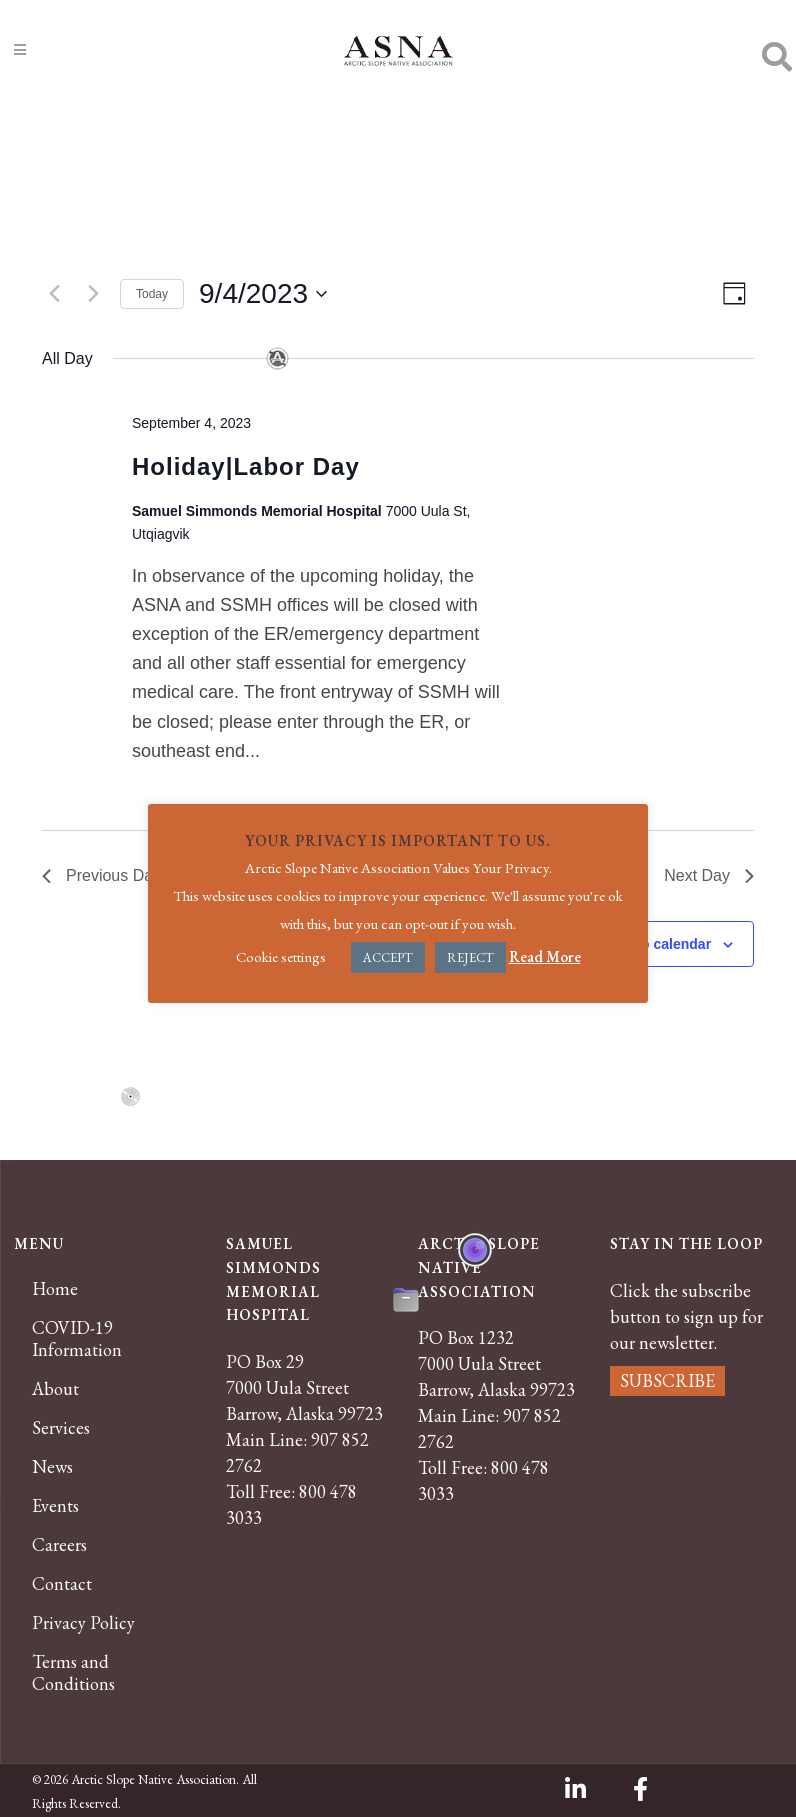  What do you see at coordinates (130, 1096) in the screenshot?
I see `indicates a DVD-RAM disc or optical media device` at bounding box center [130, 1096].